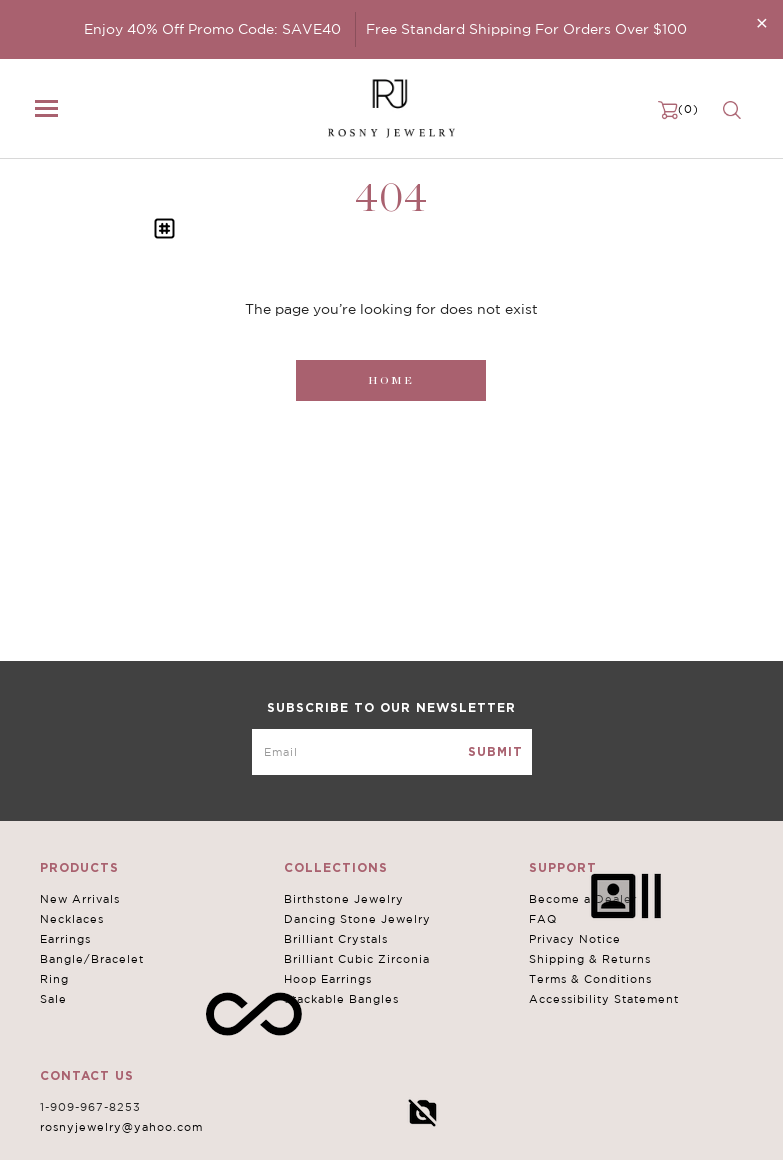 The height and width of the screenshot is (1160, 783). What do you see at coordinates (423, 1112) in the screenshot?
I see `photography not allowed in this area` at bounding box center [423, 1112].